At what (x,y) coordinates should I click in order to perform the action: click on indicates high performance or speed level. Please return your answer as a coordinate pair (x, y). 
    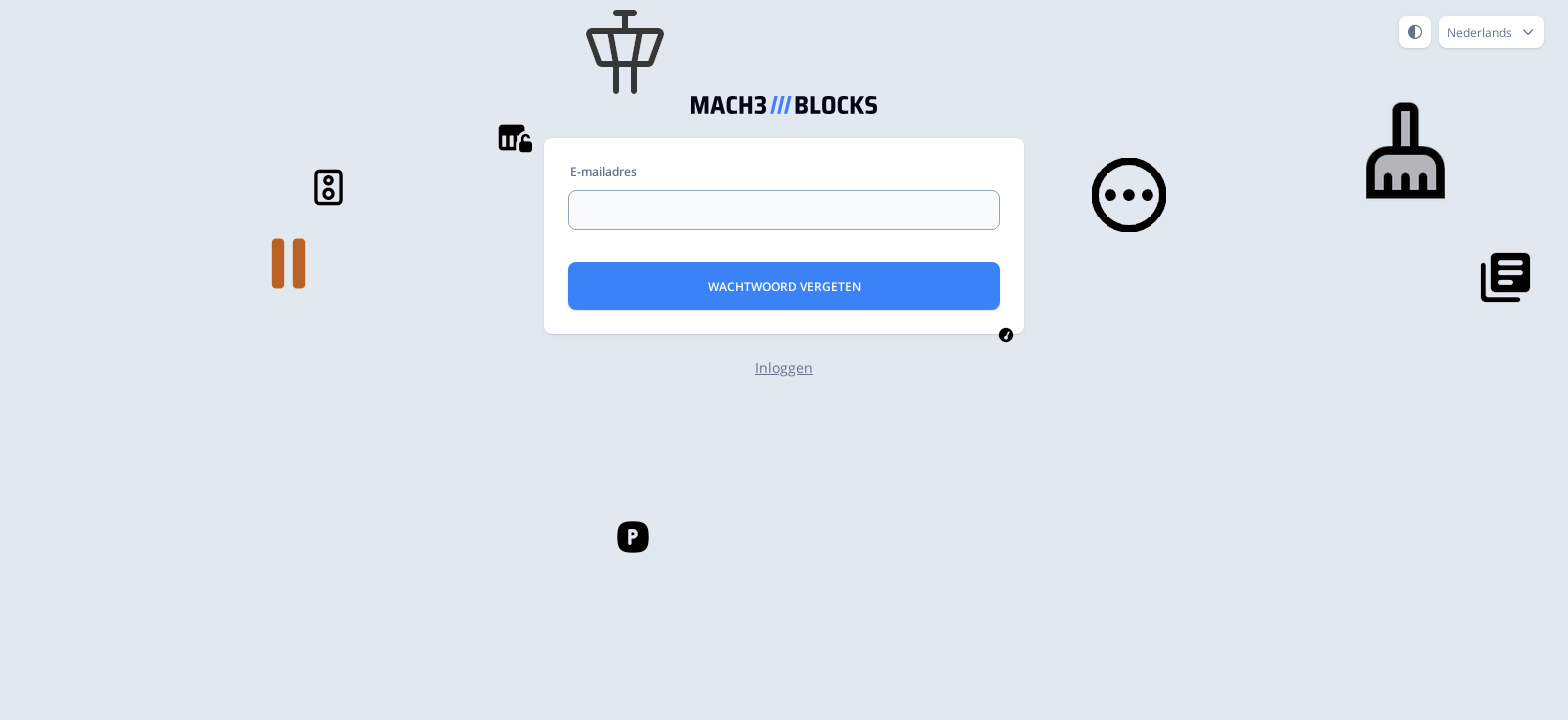
    Looking at the image, I should click on (1006, 335).